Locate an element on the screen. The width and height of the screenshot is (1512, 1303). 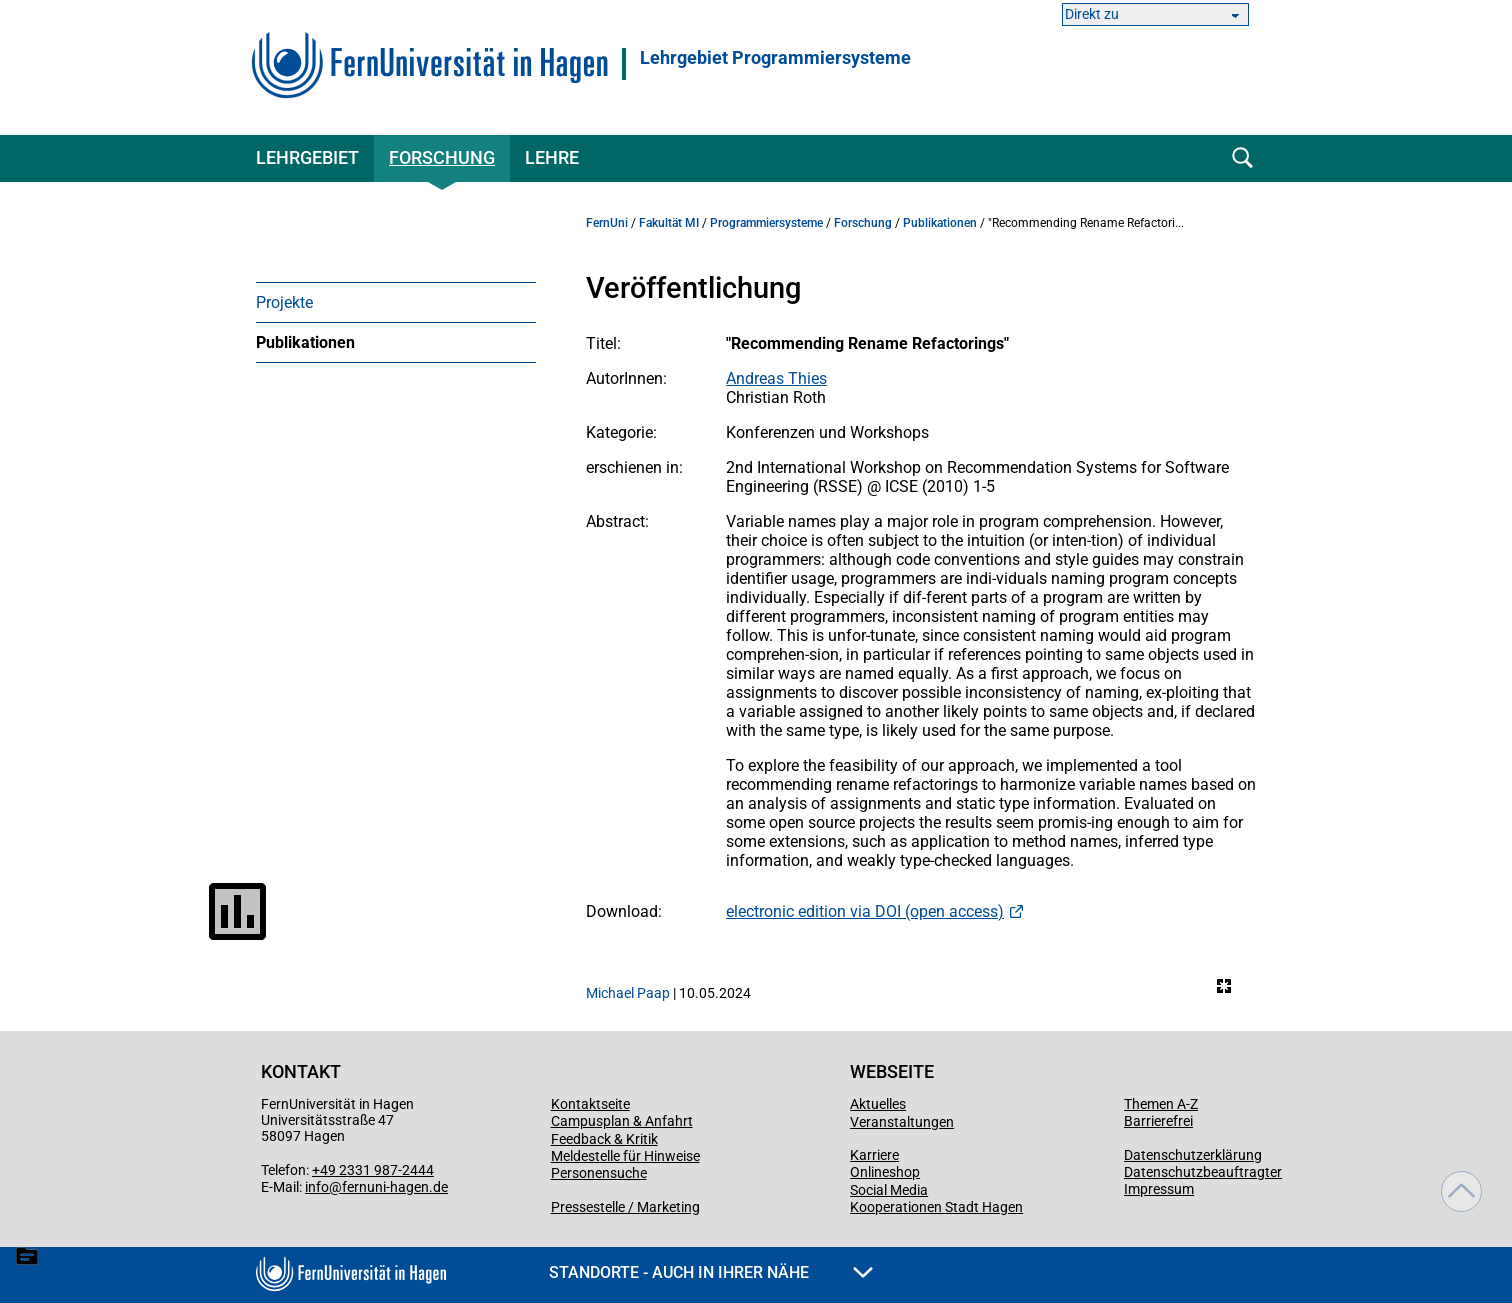
view analytics and reports is located at coordinates (237, 911).